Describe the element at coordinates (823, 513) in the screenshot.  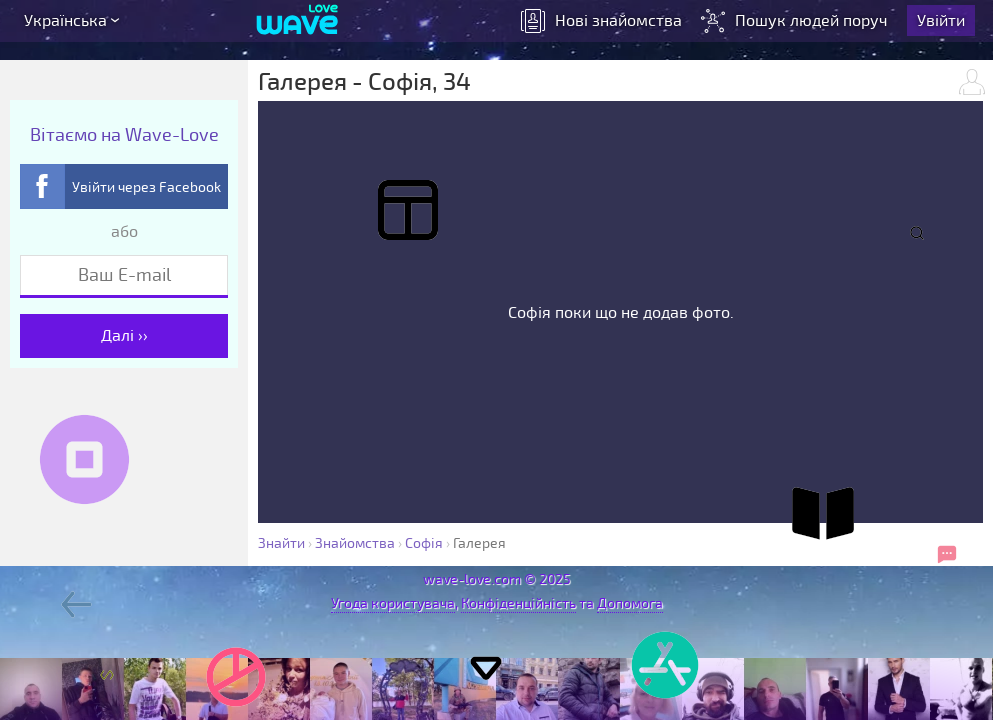
I see `open reading mode or e-reader` at that location.